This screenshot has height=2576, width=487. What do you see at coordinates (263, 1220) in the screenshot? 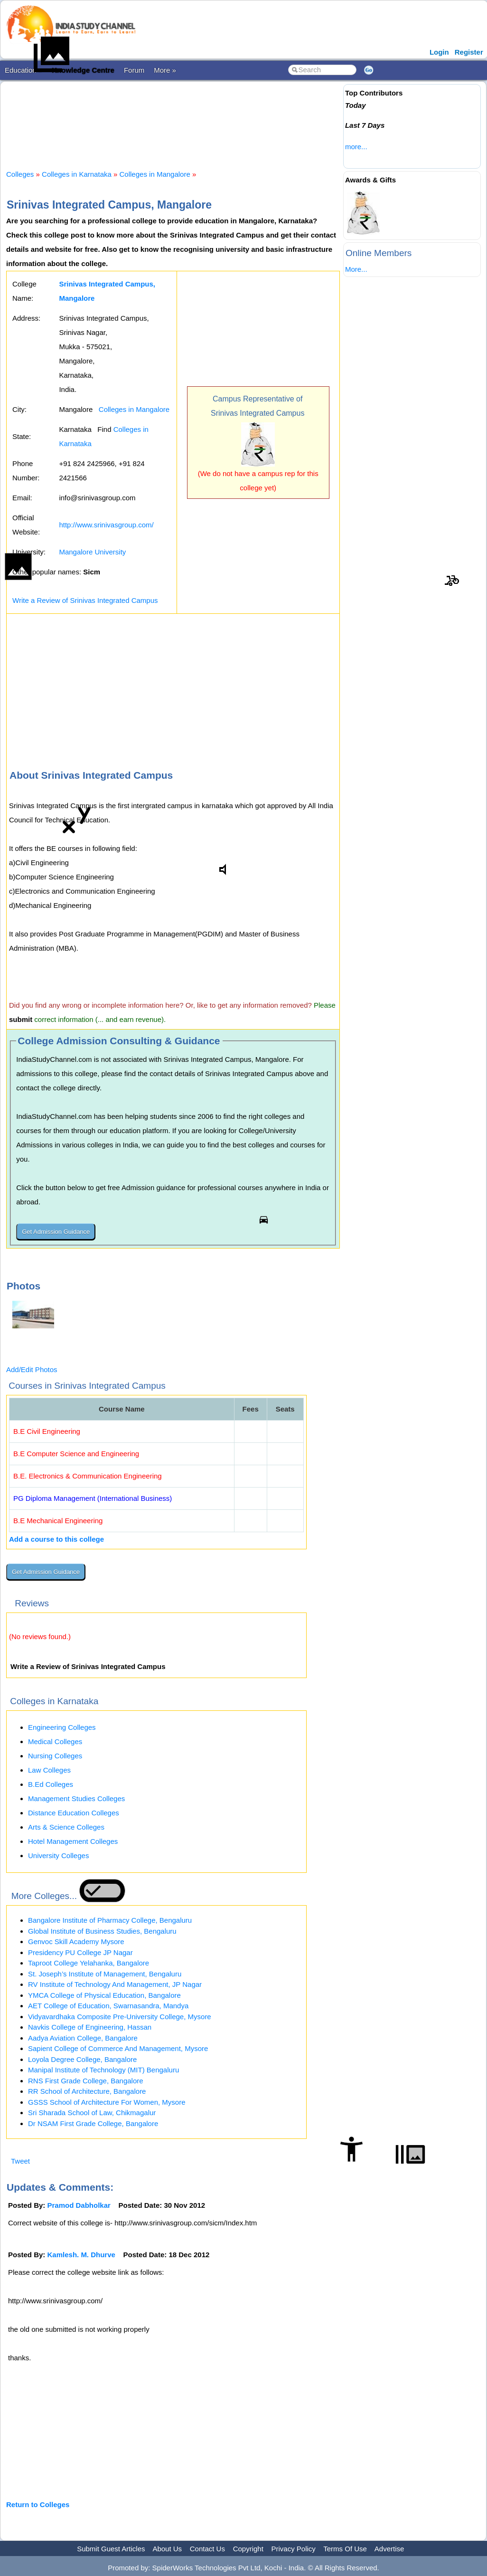
I see `view estimated time of arrival for your drive` at bounding box center [263, 1220].